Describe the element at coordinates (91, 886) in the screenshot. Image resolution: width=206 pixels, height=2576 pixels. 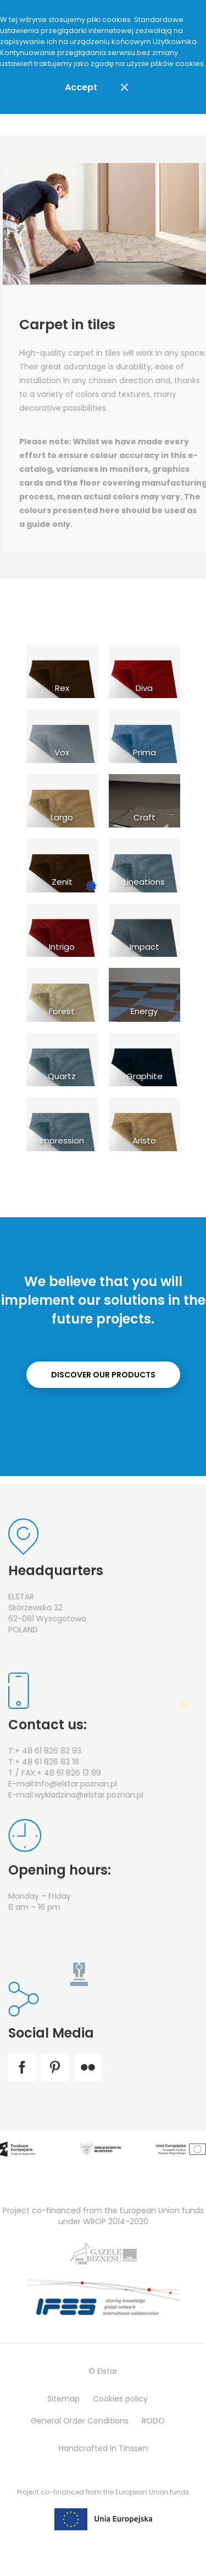
I see `represents solar or star-based abilities in a game` at that location.